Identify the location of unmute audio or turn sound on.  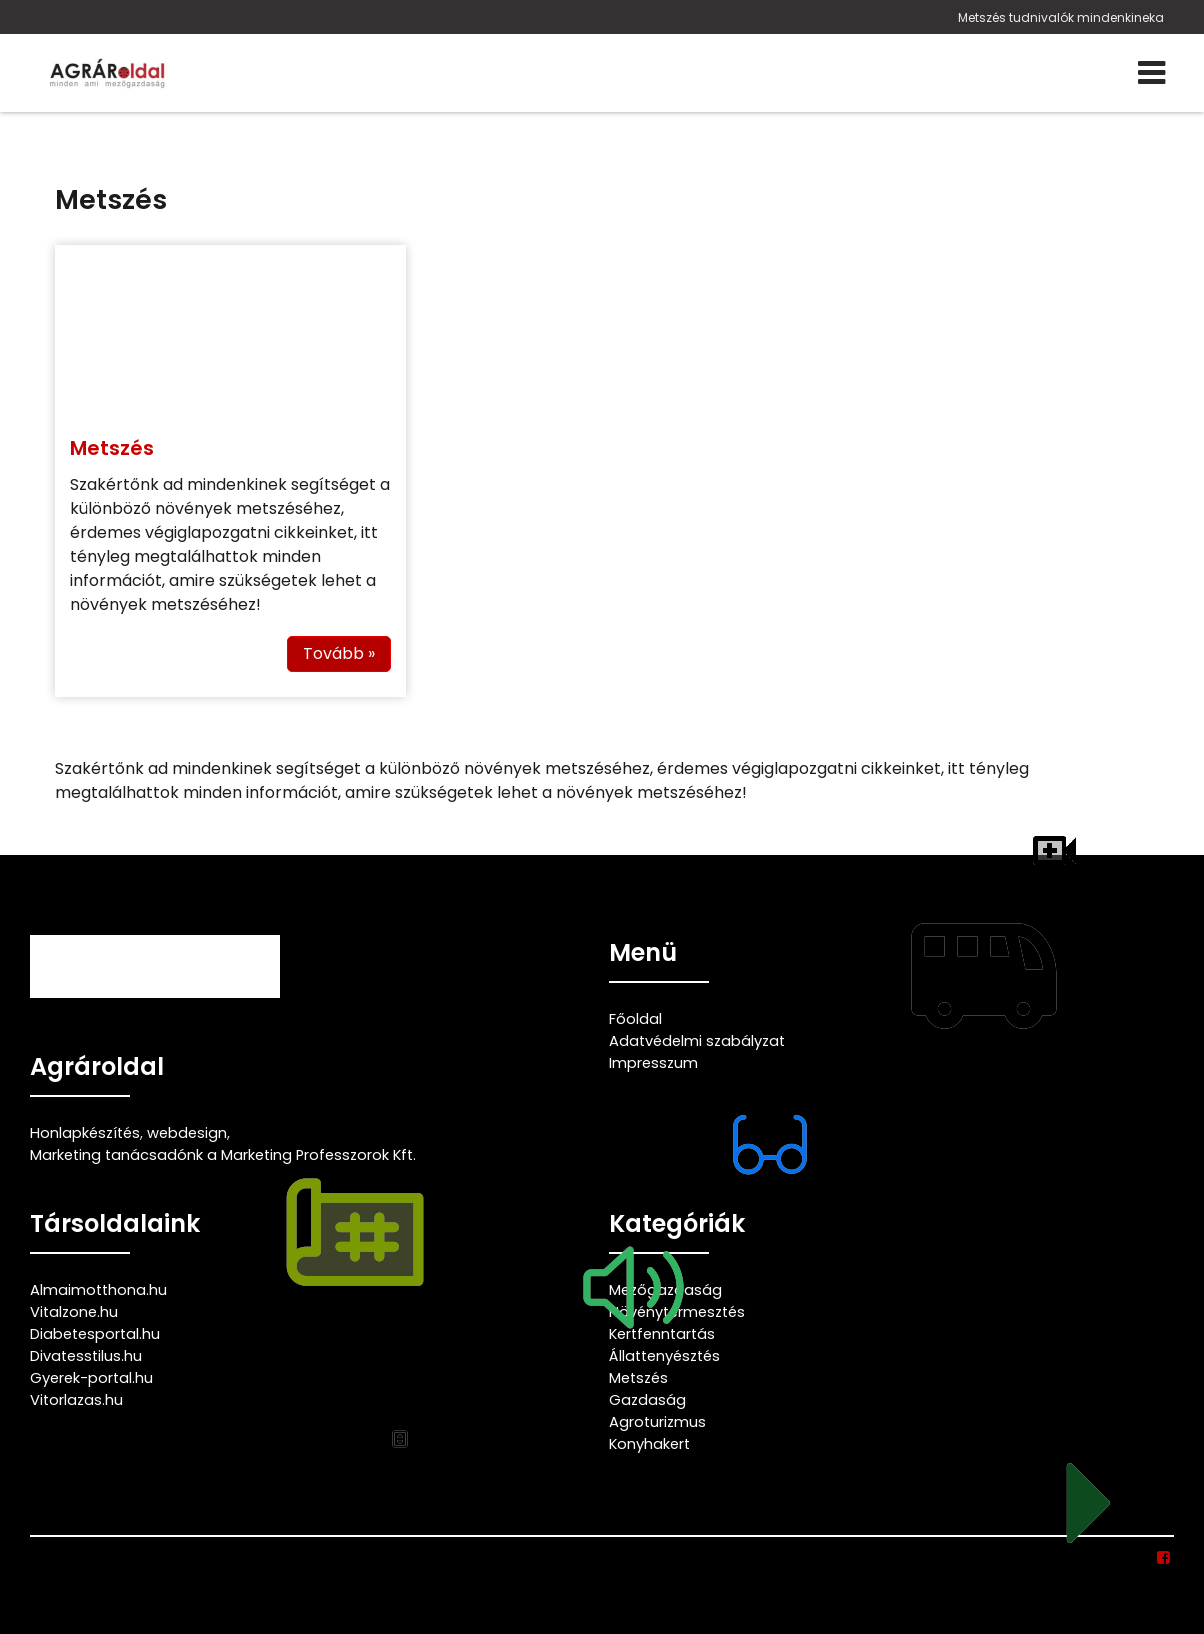
(633, 1287).